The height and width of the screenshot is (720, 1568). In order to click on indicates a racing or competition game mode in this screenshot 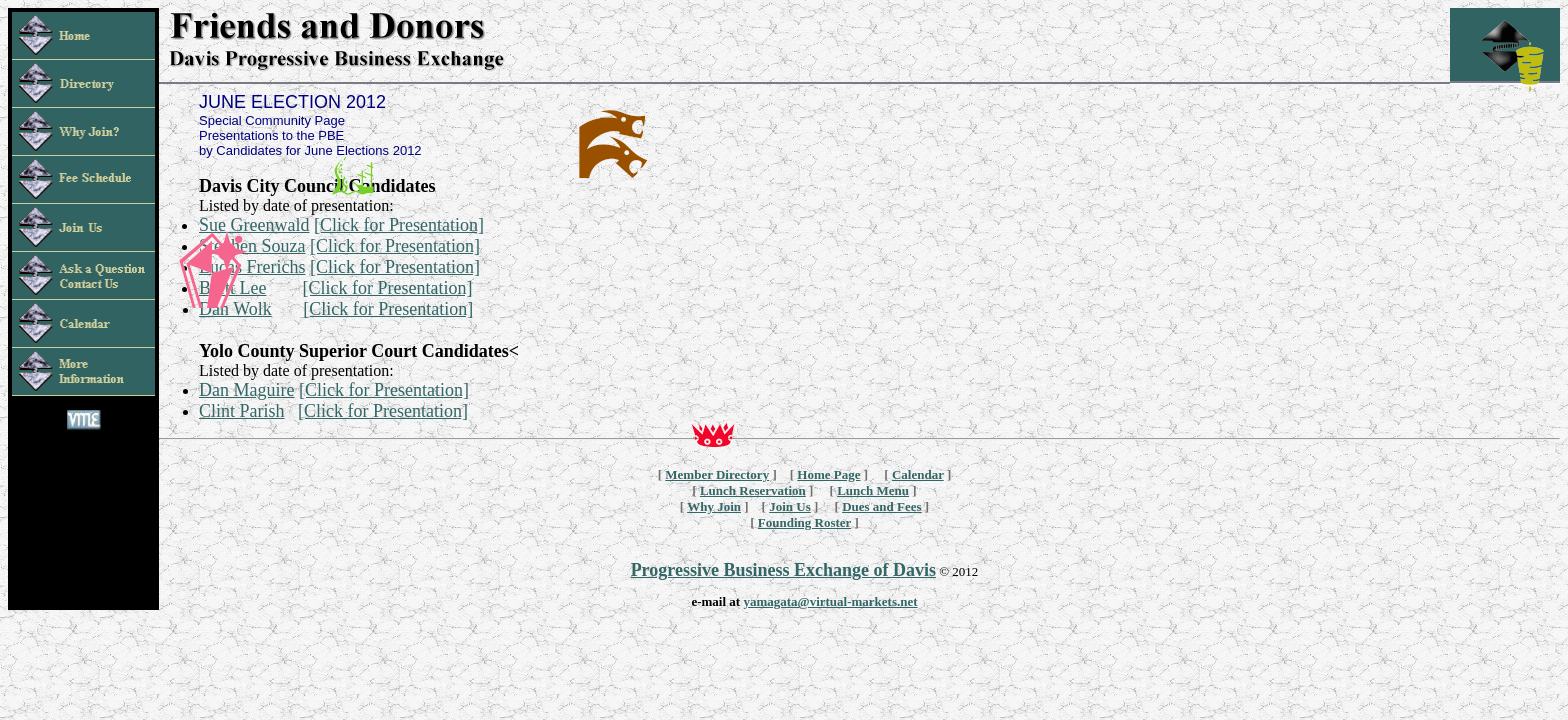, I will do `click(210, 270)`.